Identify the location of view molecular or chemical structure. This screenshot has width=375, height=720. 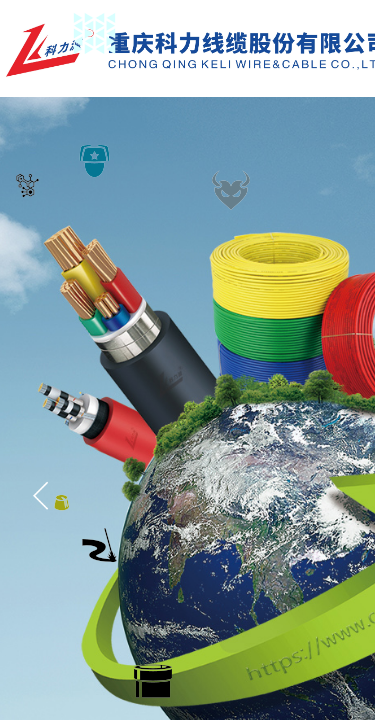
(27, 185).